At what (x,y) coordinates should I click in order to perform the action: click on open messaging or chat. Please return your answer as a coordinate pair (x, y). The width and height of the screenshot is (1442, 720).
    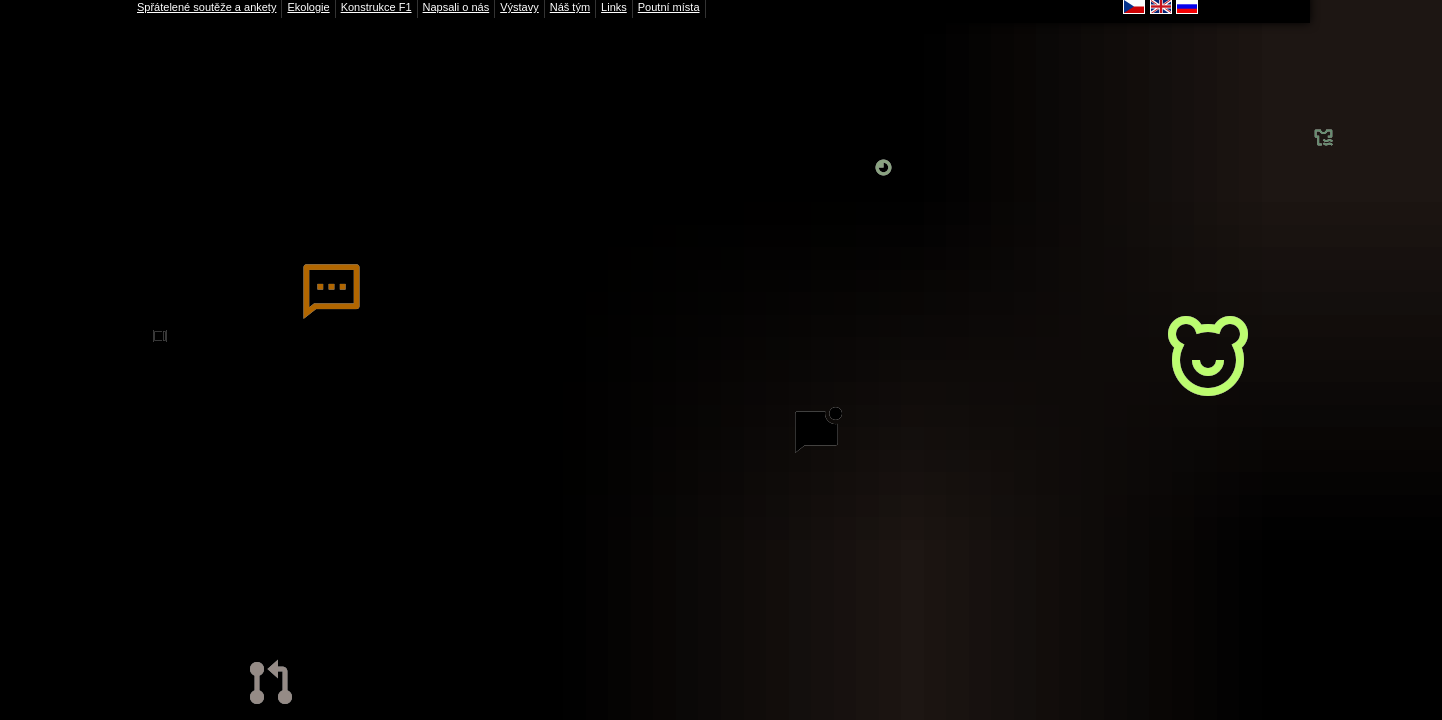
    Looking at the image, I should click on (331, 289).